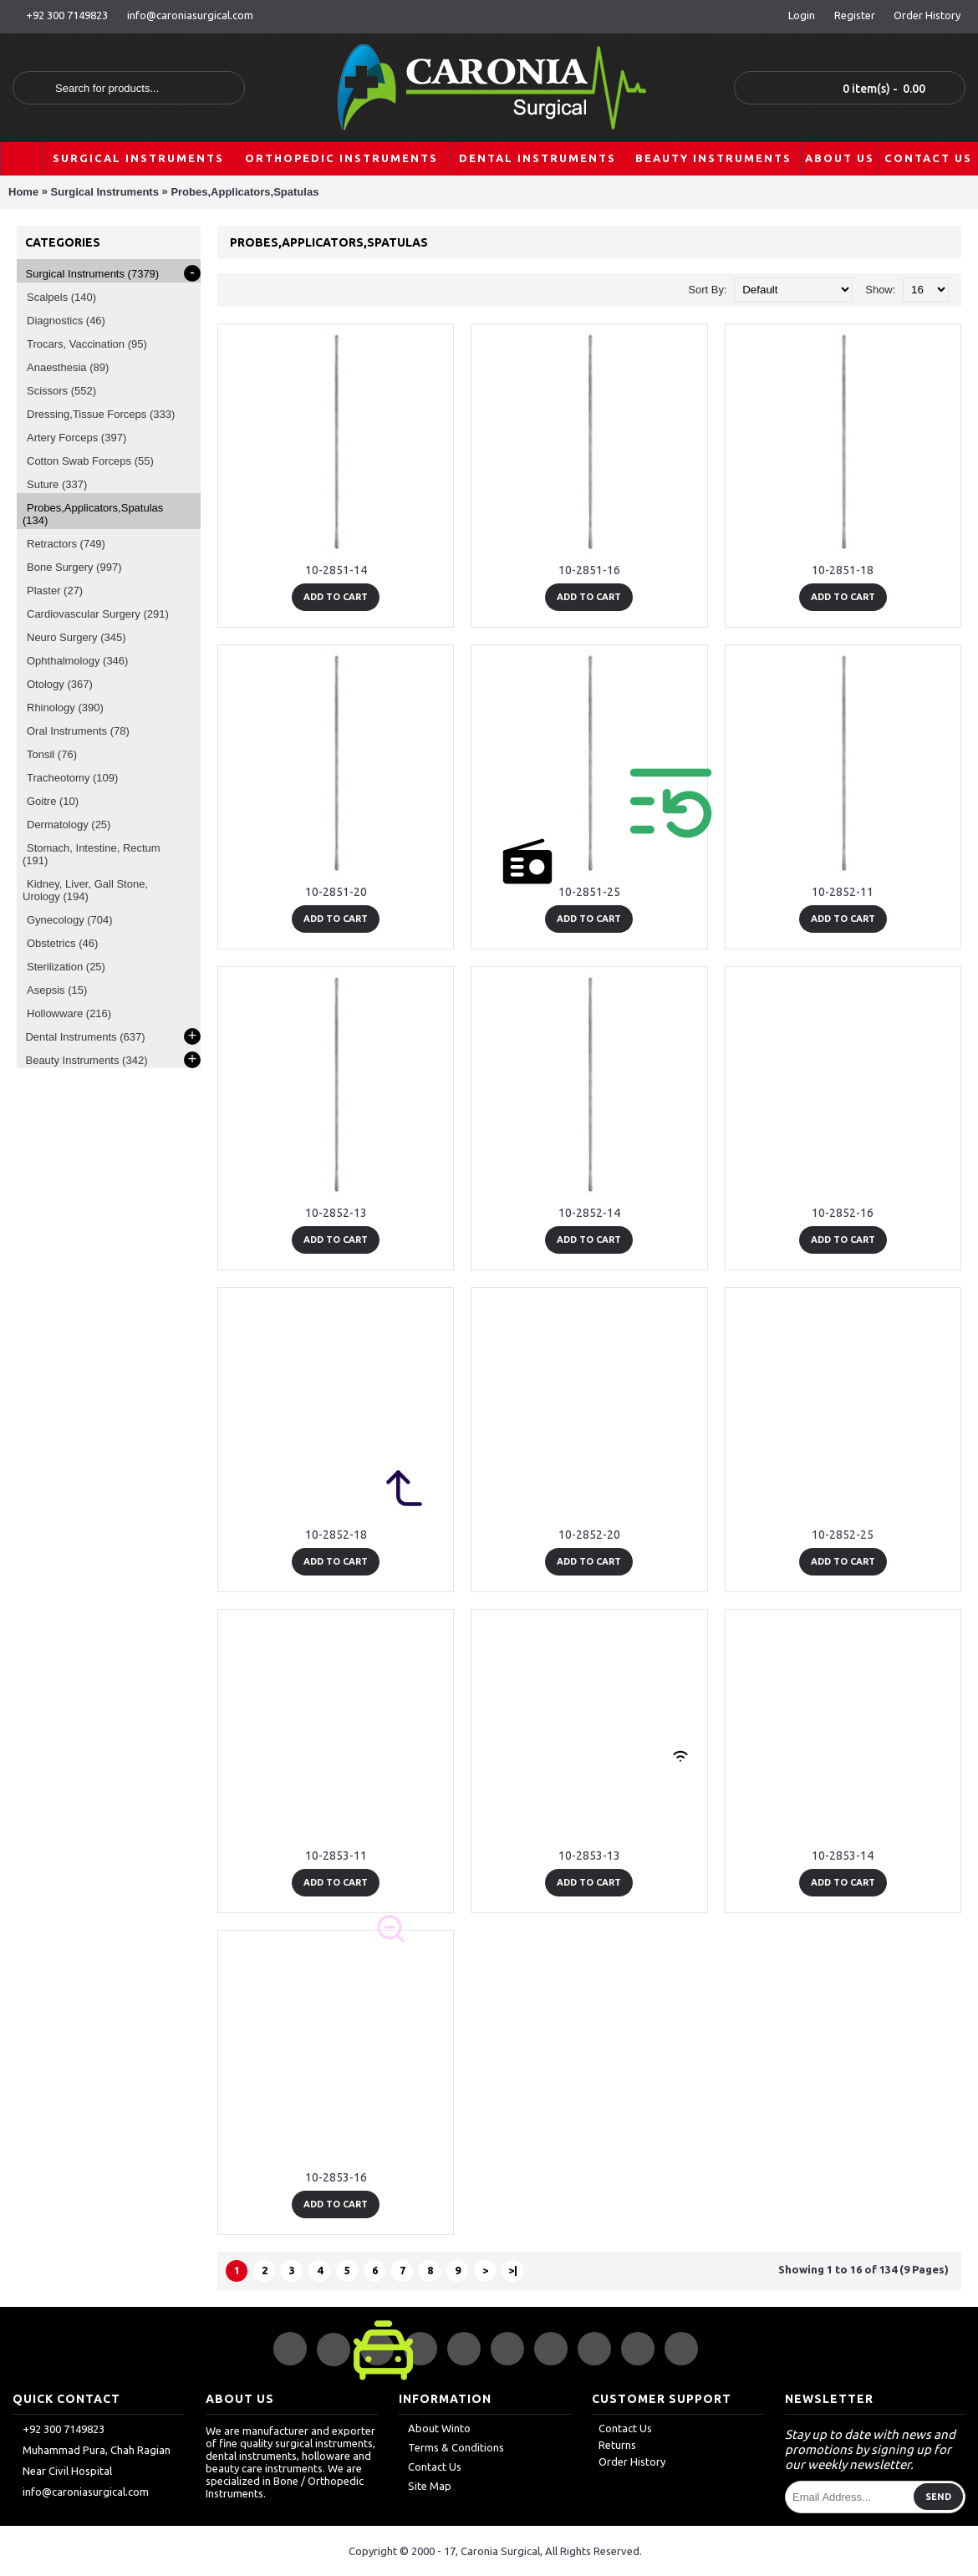 The width and height of the screenshot is (978, 2576). I want to click on go back and up in navigation, so click(404, 1488).